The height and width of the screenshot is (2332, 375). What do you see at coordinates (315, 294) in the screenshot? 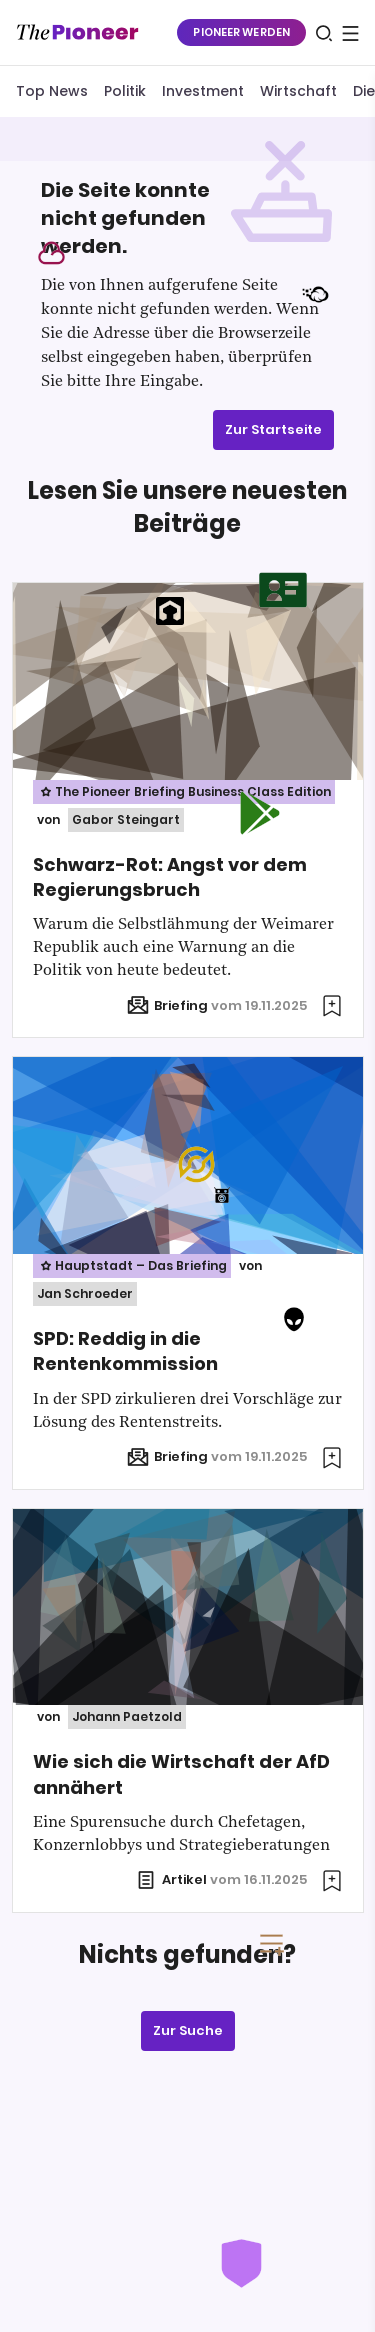
I see `cloudversify logo` at bounding box center [315, 294].